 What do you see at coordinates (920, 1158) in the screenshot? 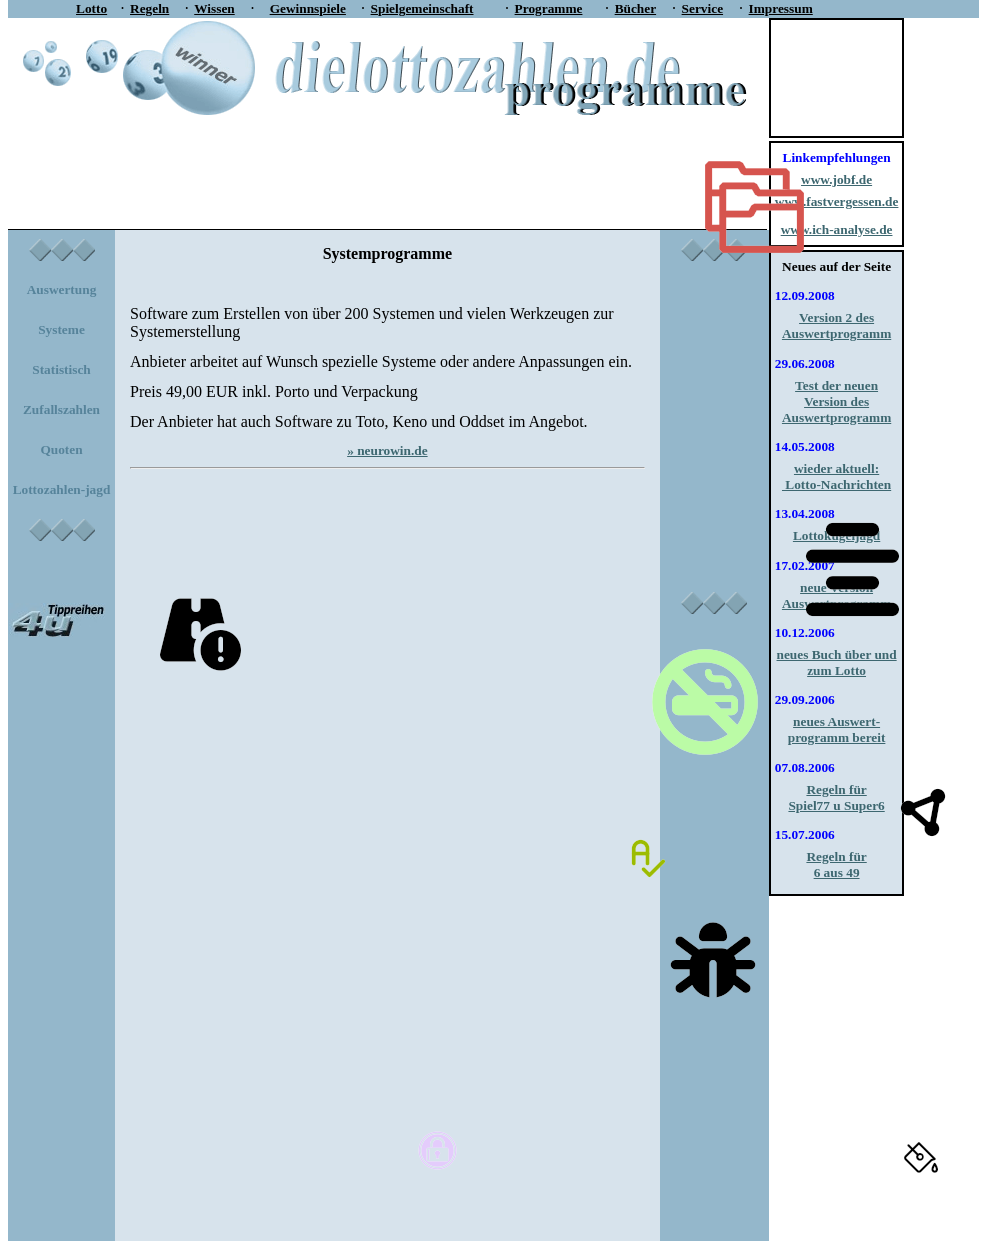
I see `fill an area with color` at bounding box center [920, 1158].